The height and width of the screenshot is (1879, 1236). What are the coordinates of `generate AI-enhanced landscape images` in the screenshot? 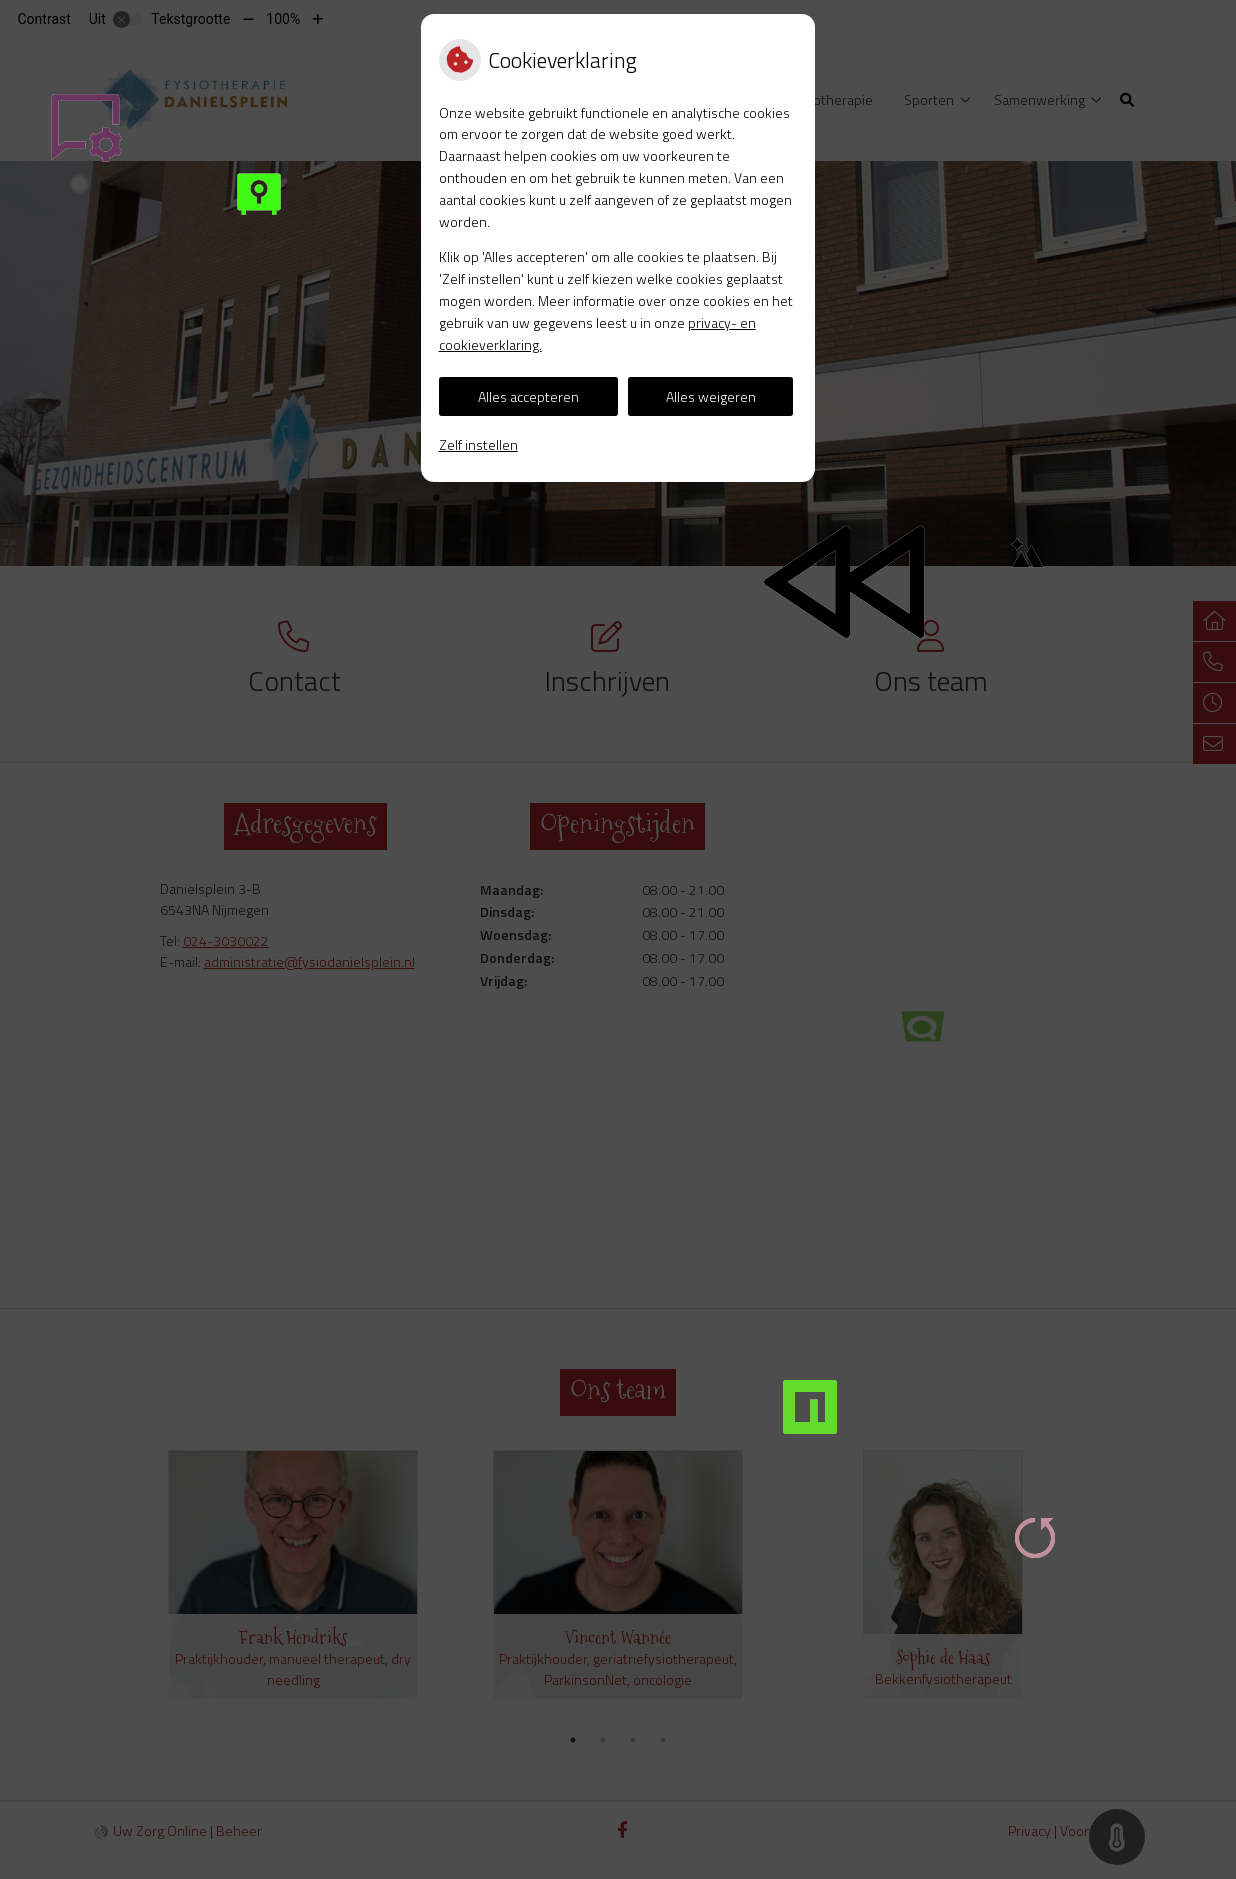 It's located at (1027, 554).